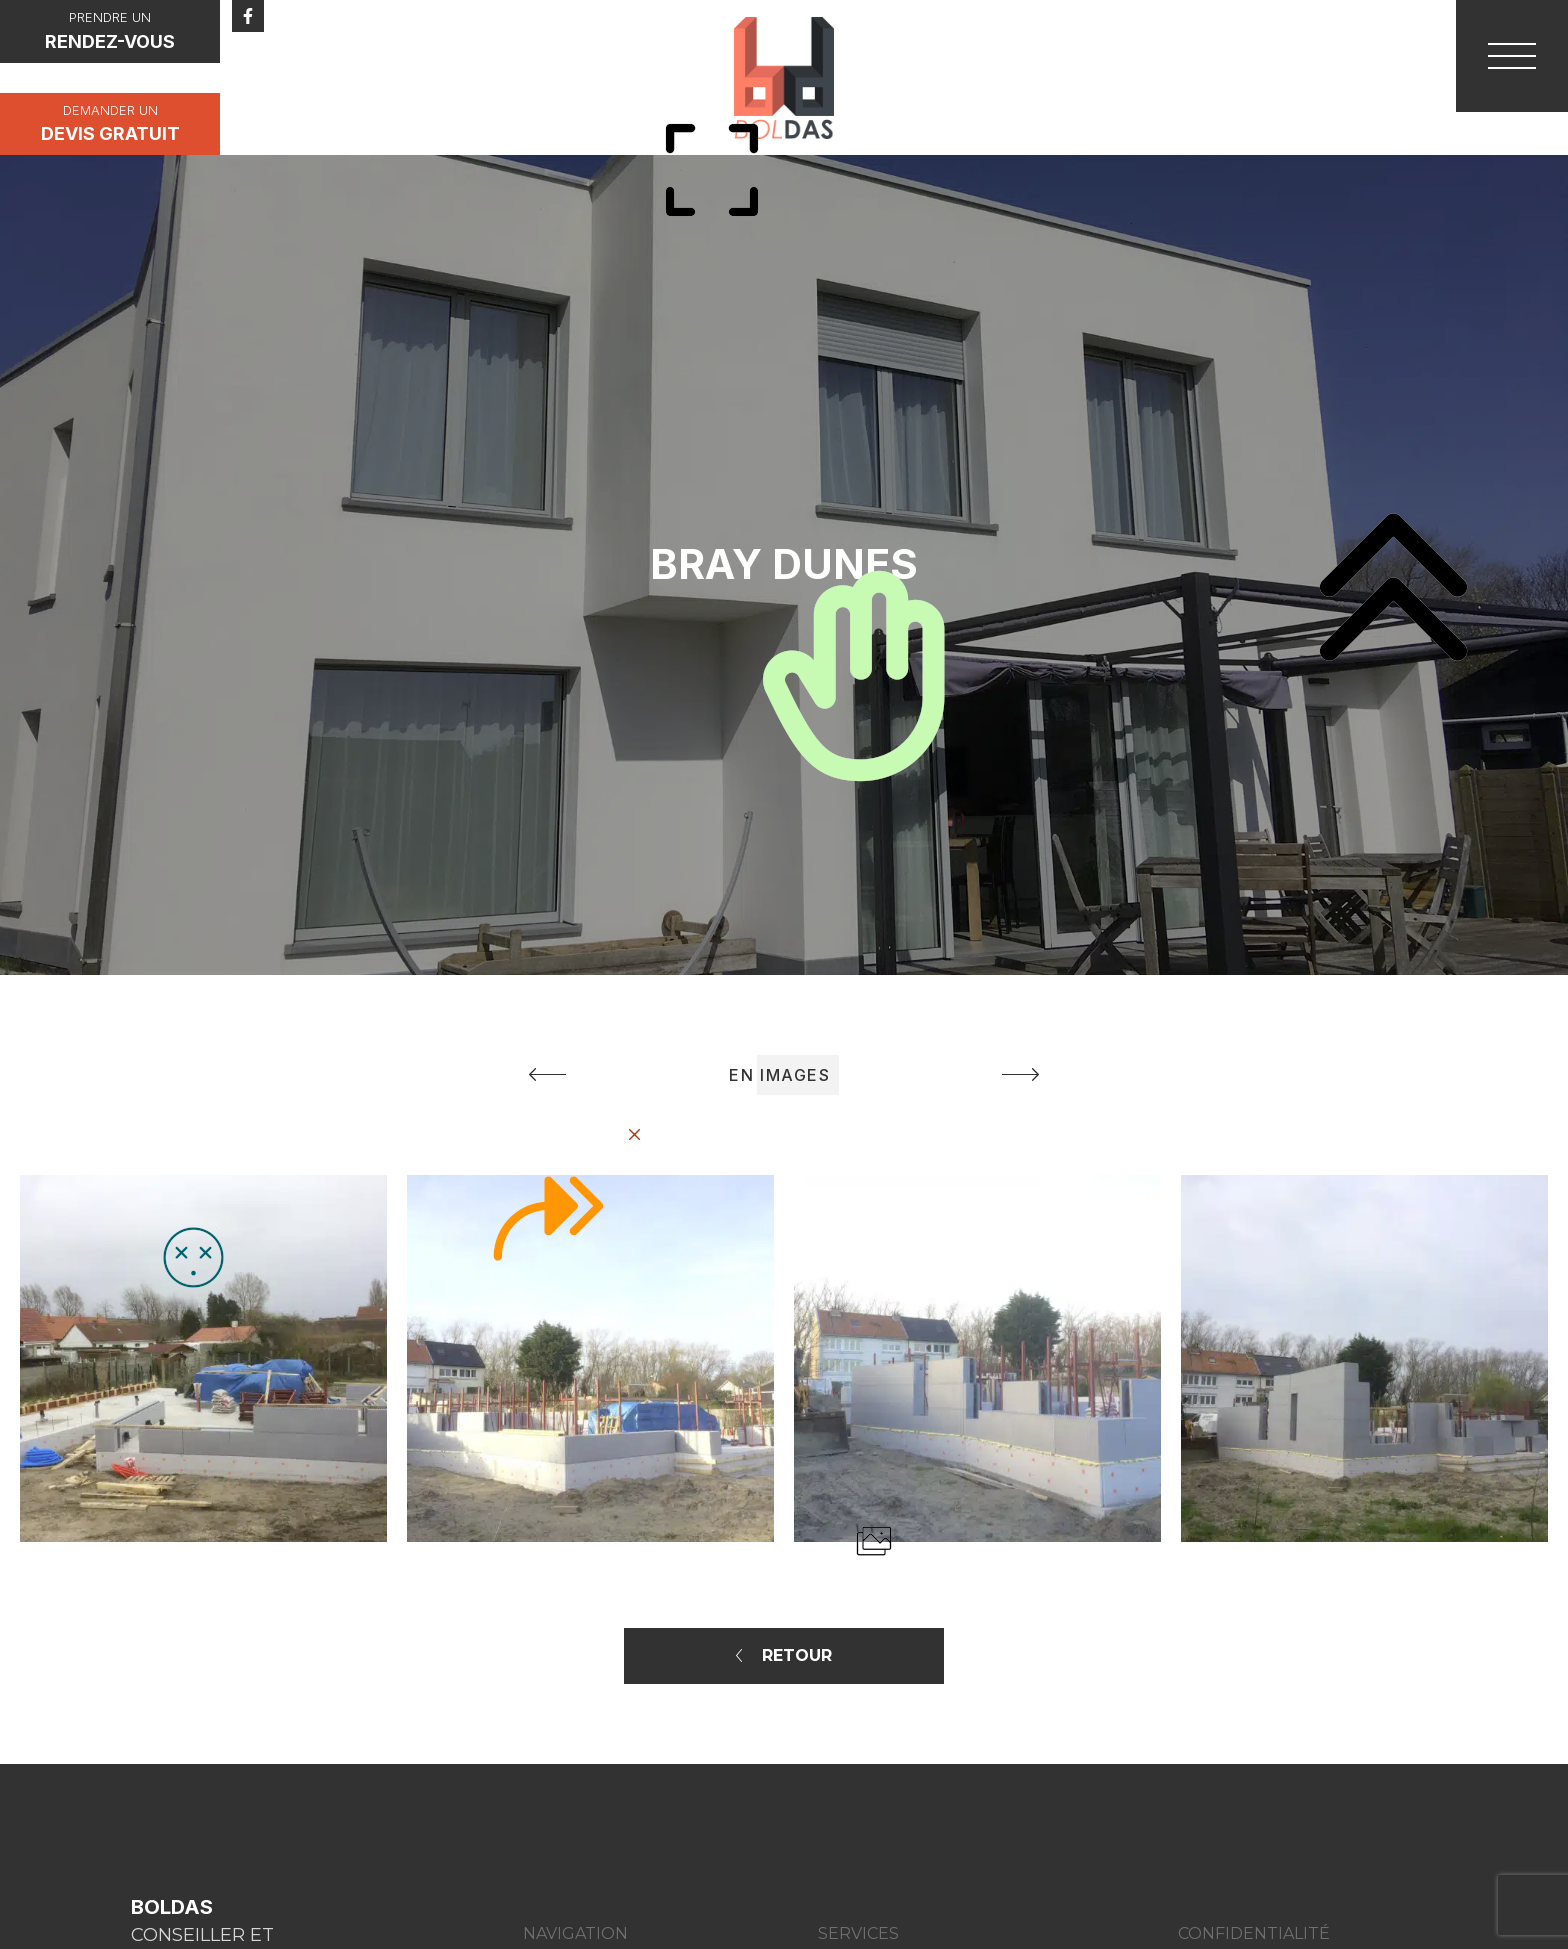  Describe the element at coordinates (712, 170) in the screenshot. I see `expand to fullscreen mode` at that location.